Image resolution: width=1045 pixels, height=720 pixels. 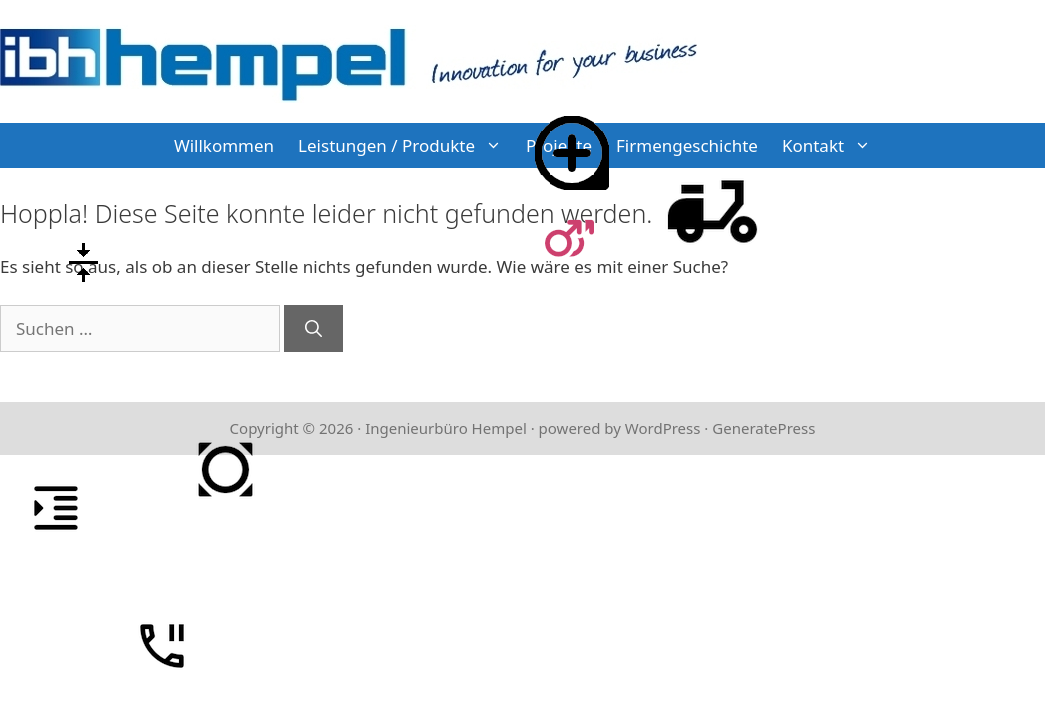 I want to click on call on hold, so click(x=162, y=646).